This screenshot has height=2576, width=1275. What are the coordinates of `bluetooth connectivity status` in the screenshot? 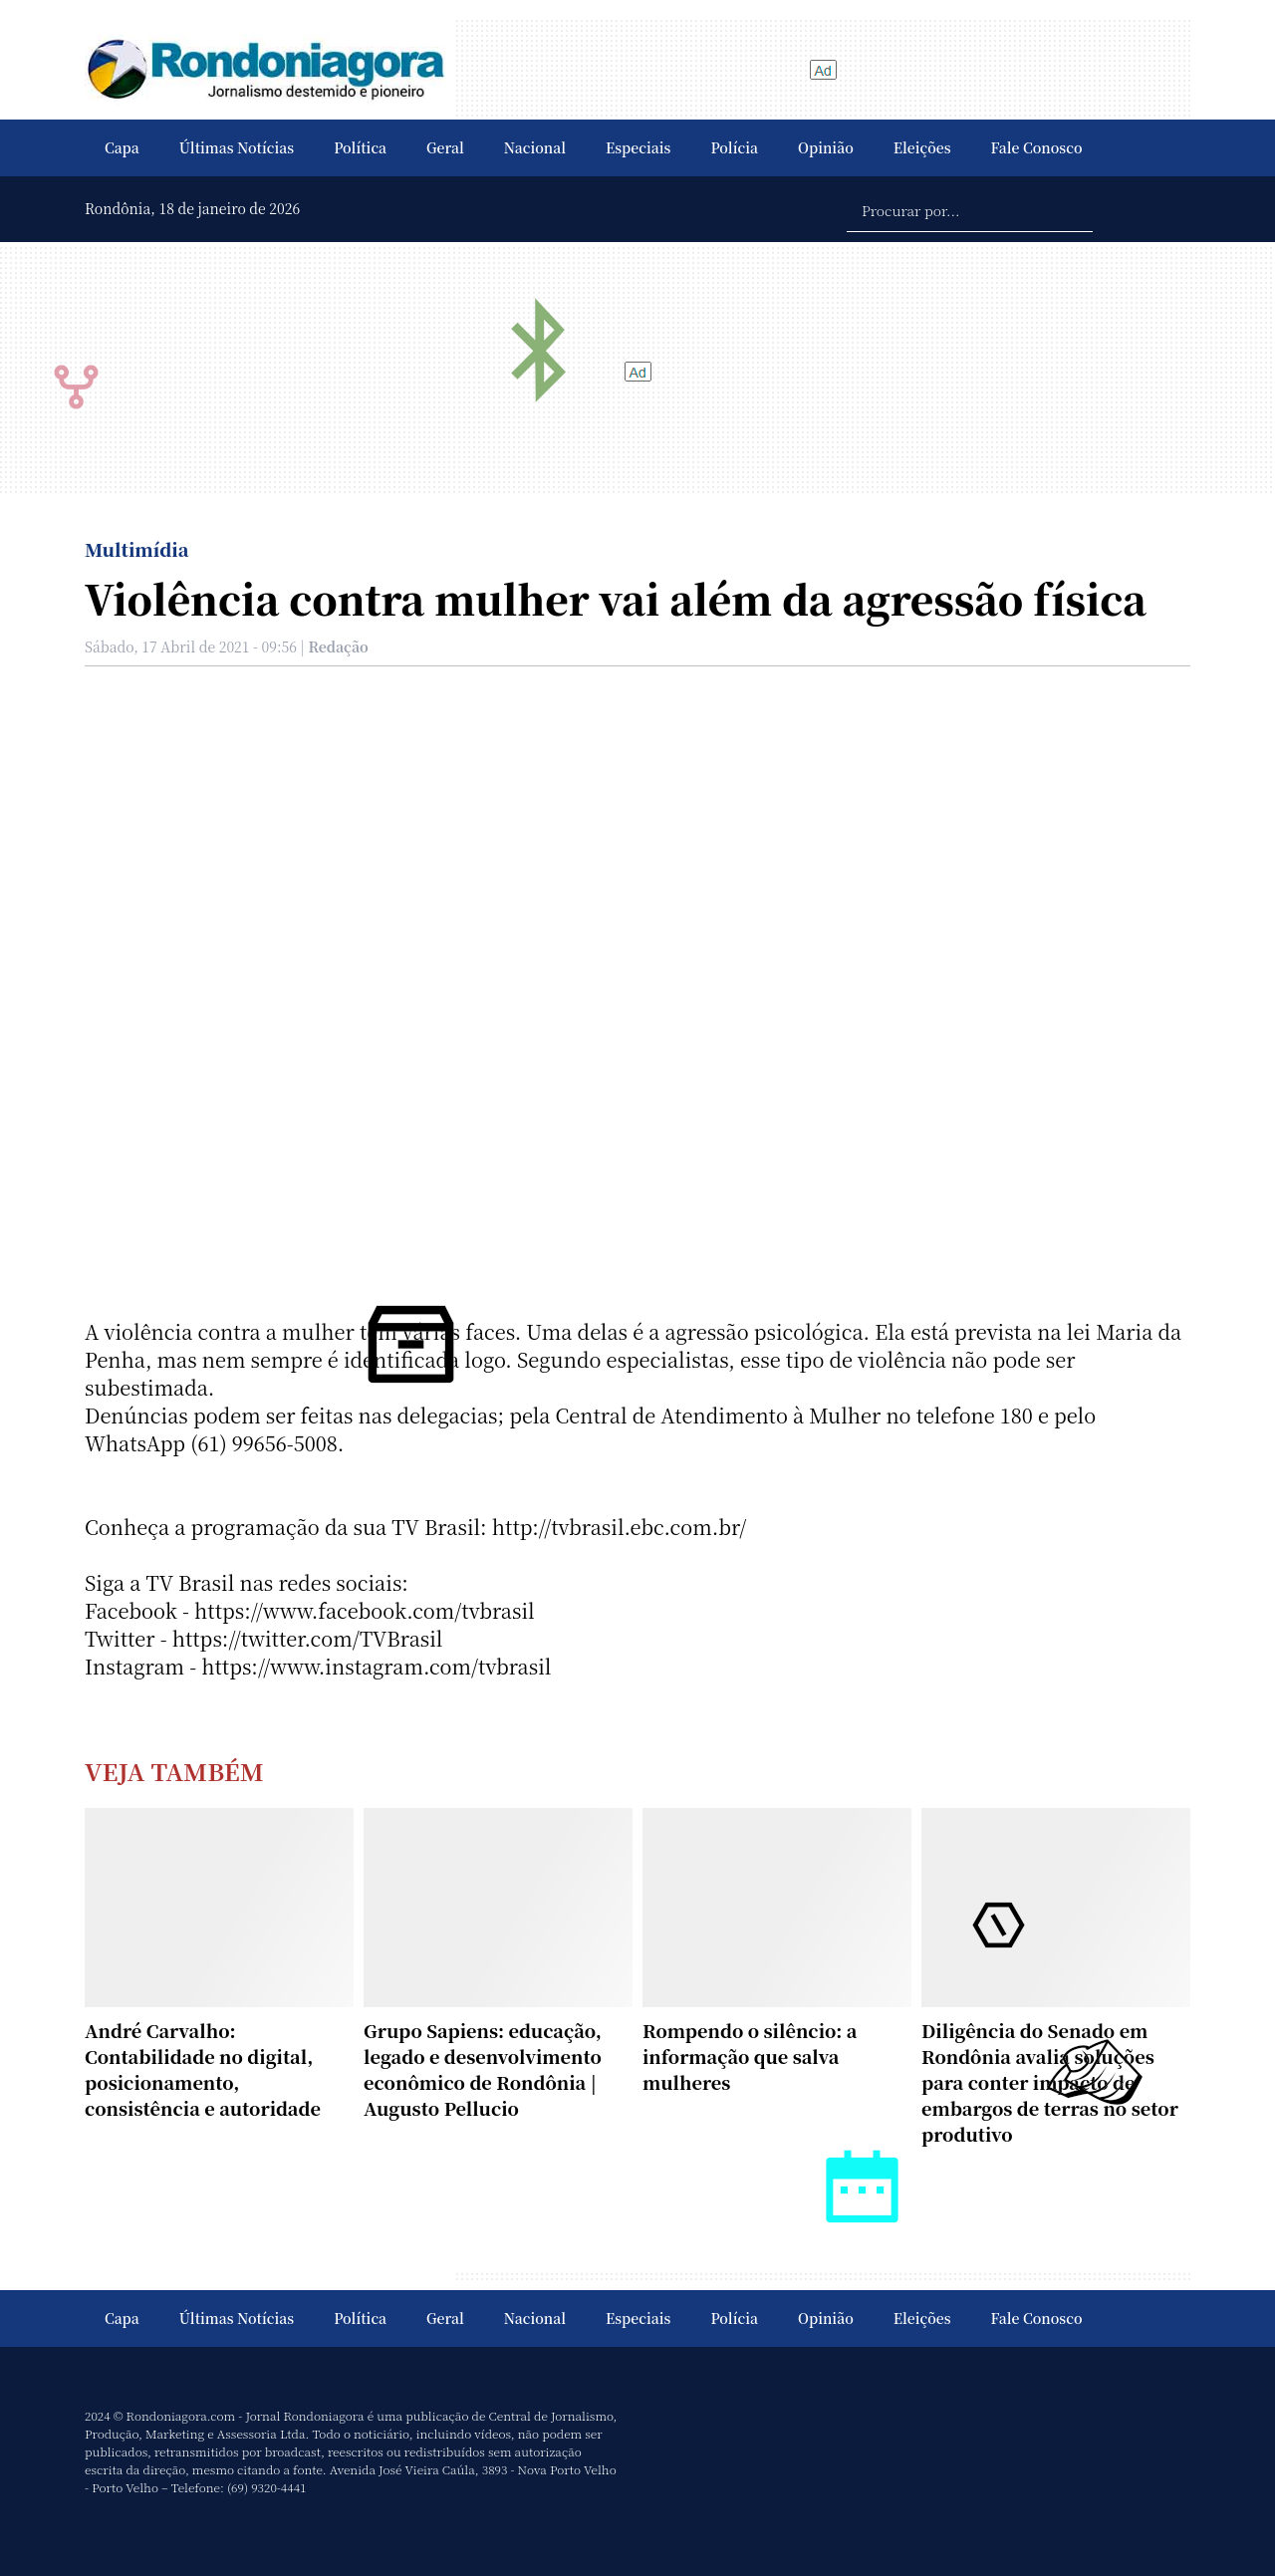 It's located at (538, 350).